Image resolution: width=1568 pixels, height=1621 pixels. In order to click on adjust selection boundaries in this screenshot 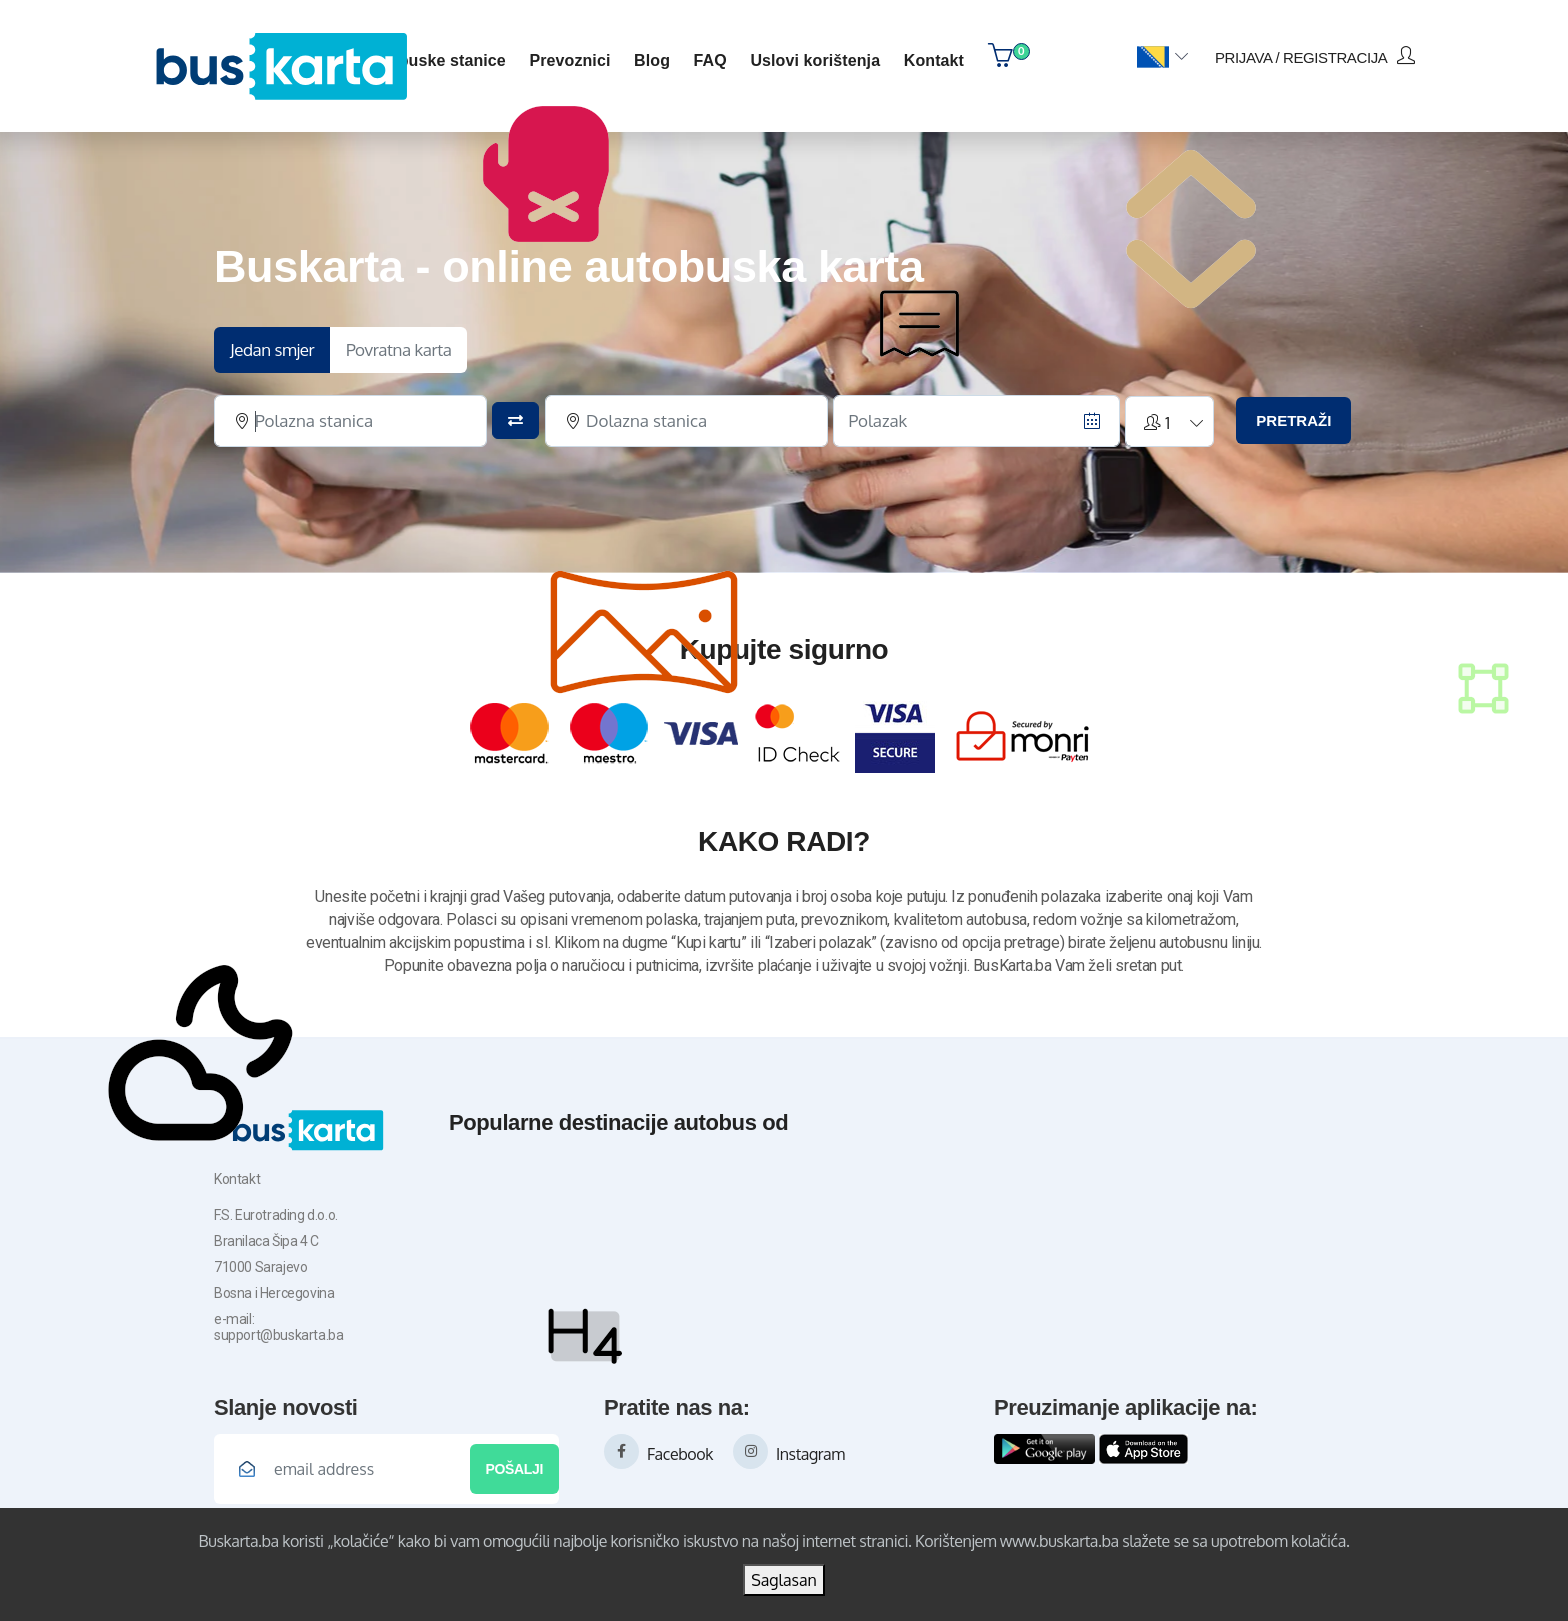, I will do `click(1483, 688)`.